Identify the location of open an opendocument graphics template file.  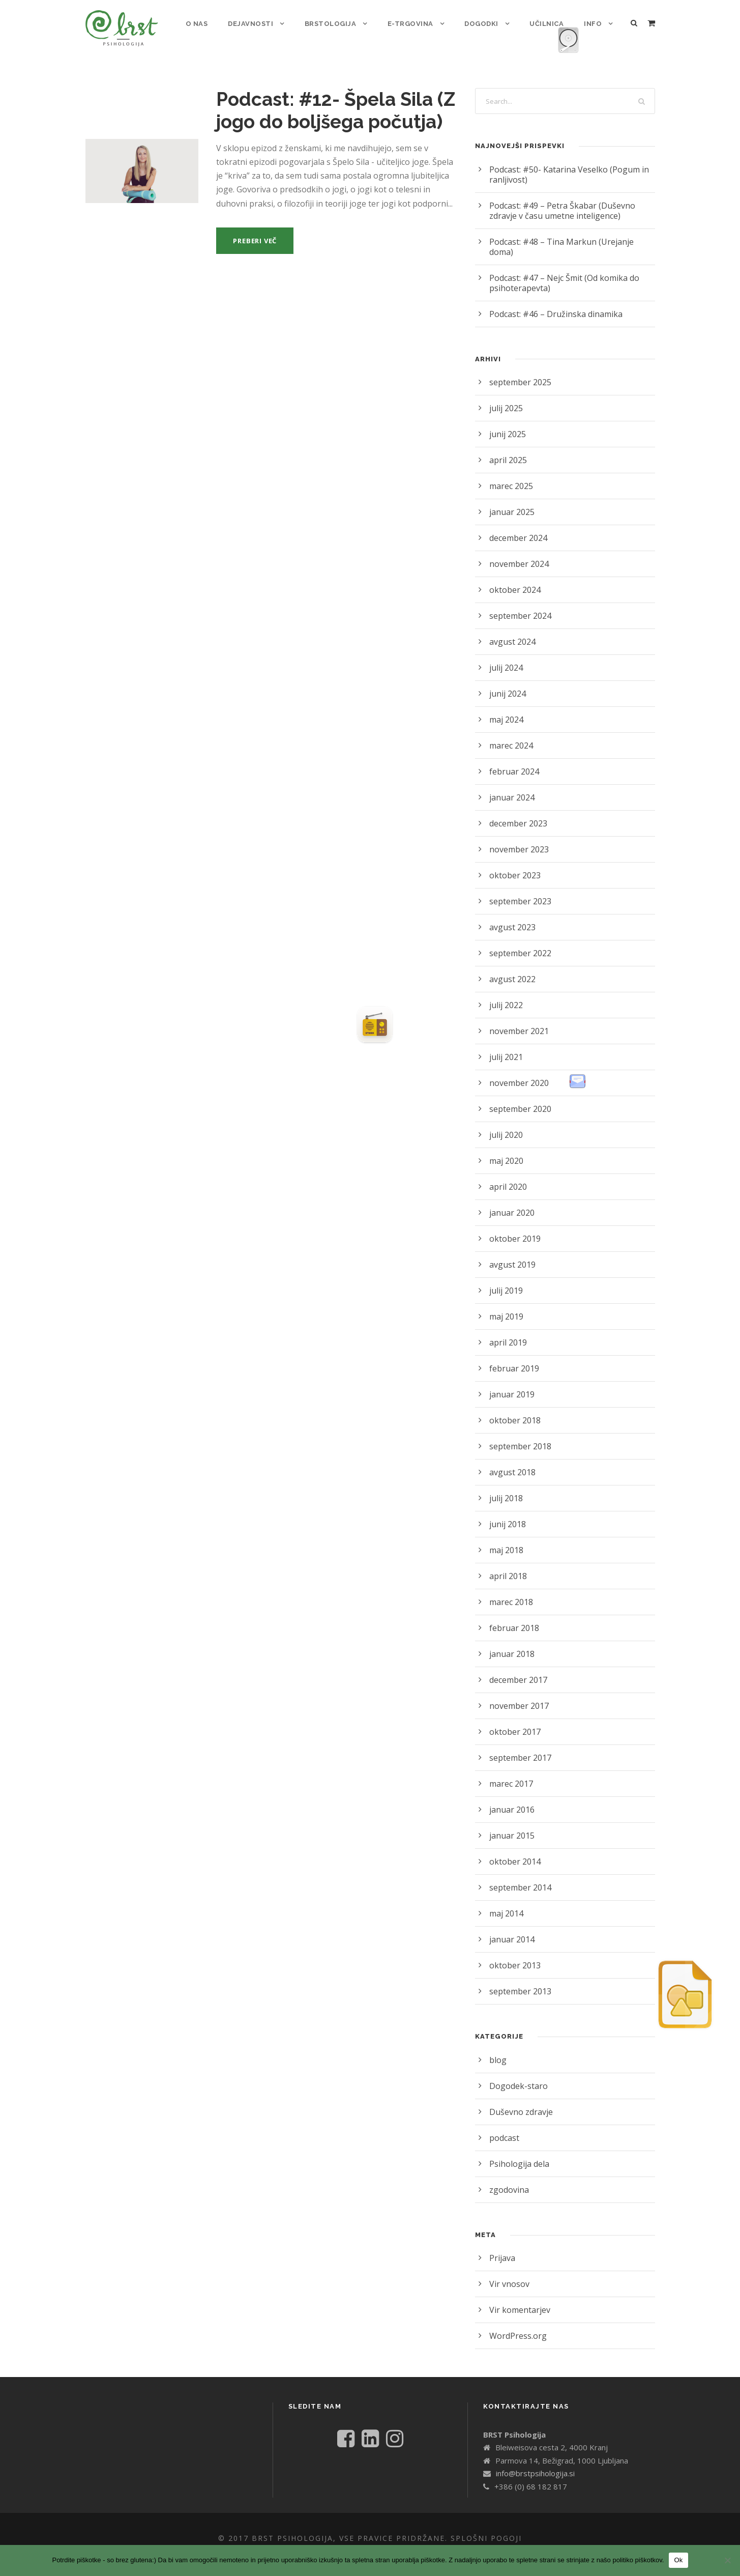
(685, 1994).